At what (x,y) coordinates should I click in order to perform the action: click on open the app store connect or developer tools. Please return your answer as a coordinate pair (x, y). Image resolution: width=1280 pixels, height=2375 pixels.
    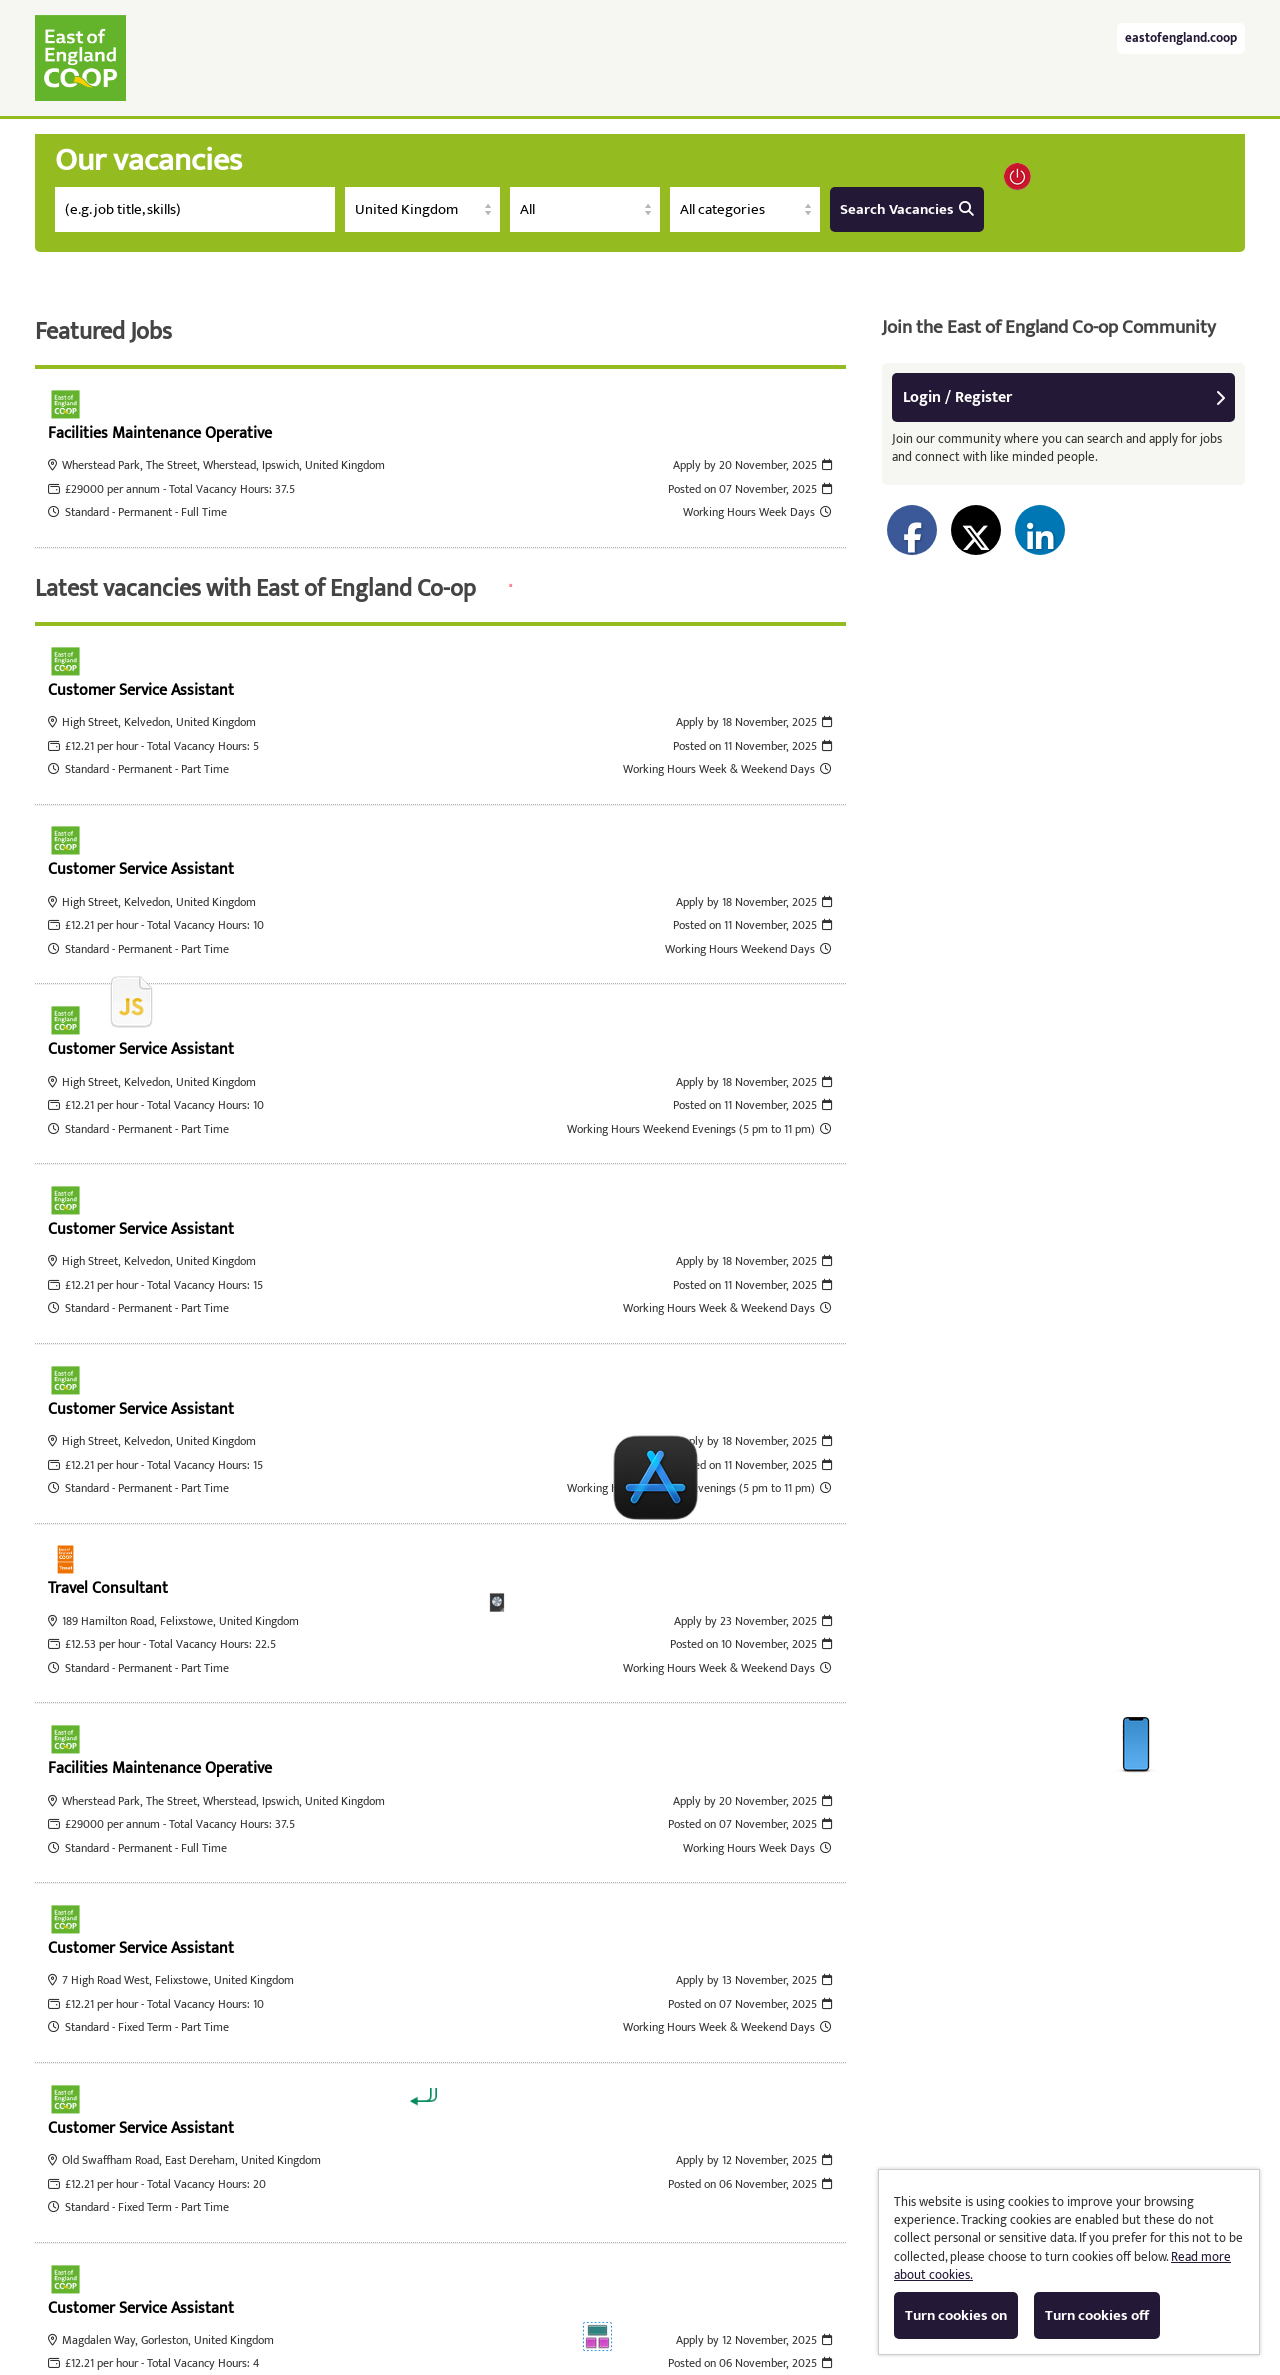
    Looking at the image, I should click on (655, 1477).